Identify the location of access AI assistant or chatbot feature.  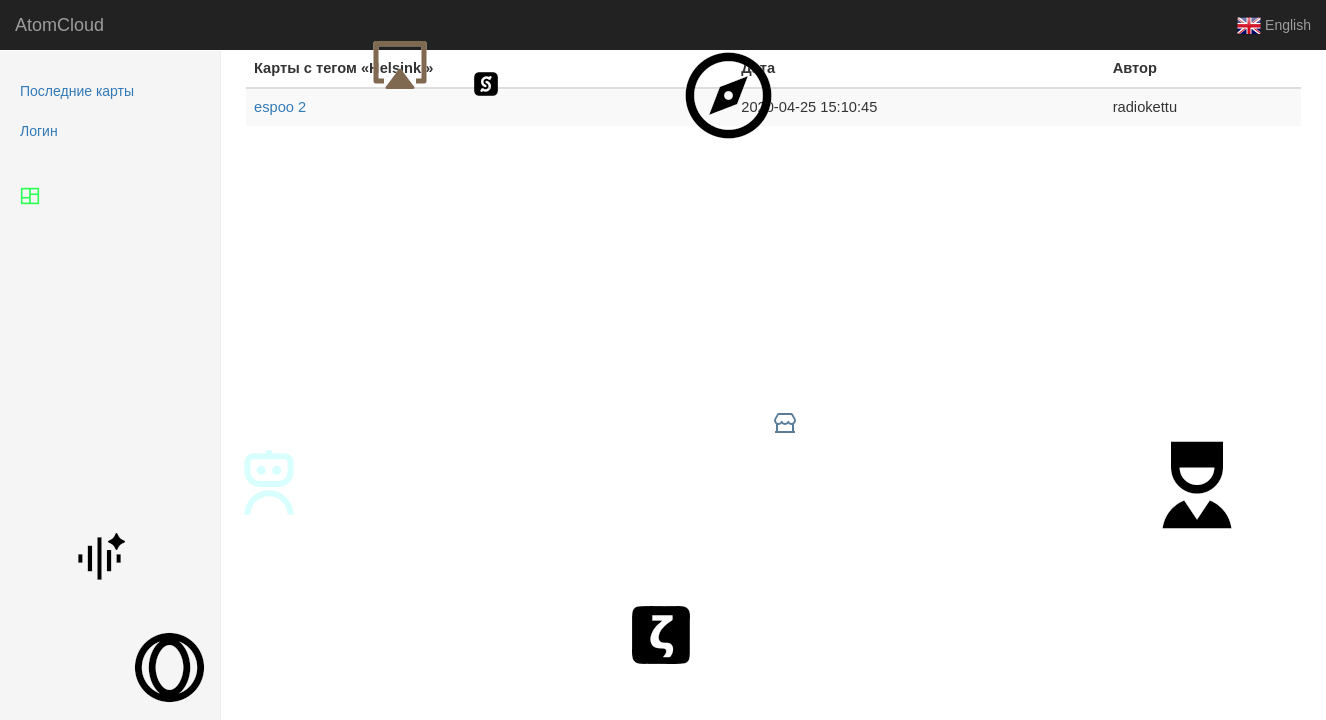
(269, 484).